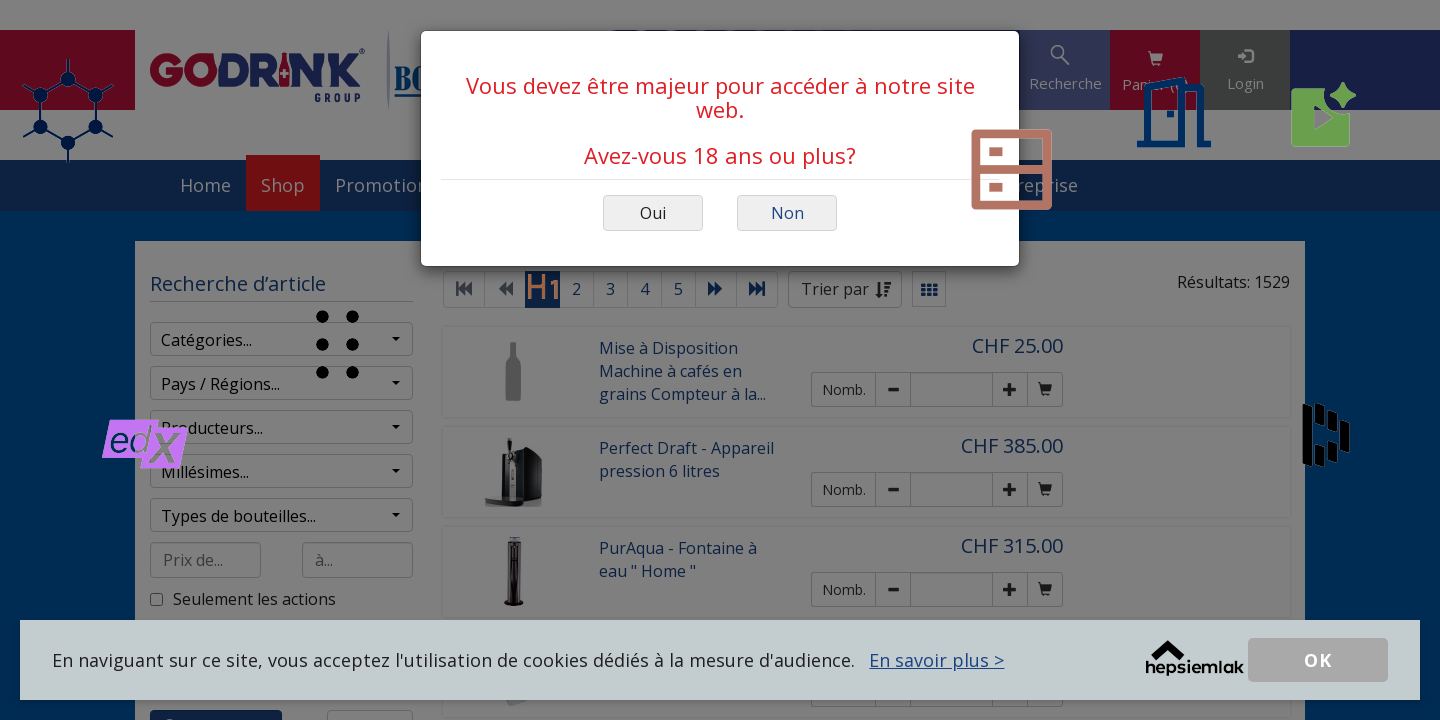 Image resolution: width=1440 pixels, height=720 pixels. What do you see at coordinates (1320, 117) in the screenshot?
I see `access AI-powered video editing tools` at bounding box center [1320, 117].